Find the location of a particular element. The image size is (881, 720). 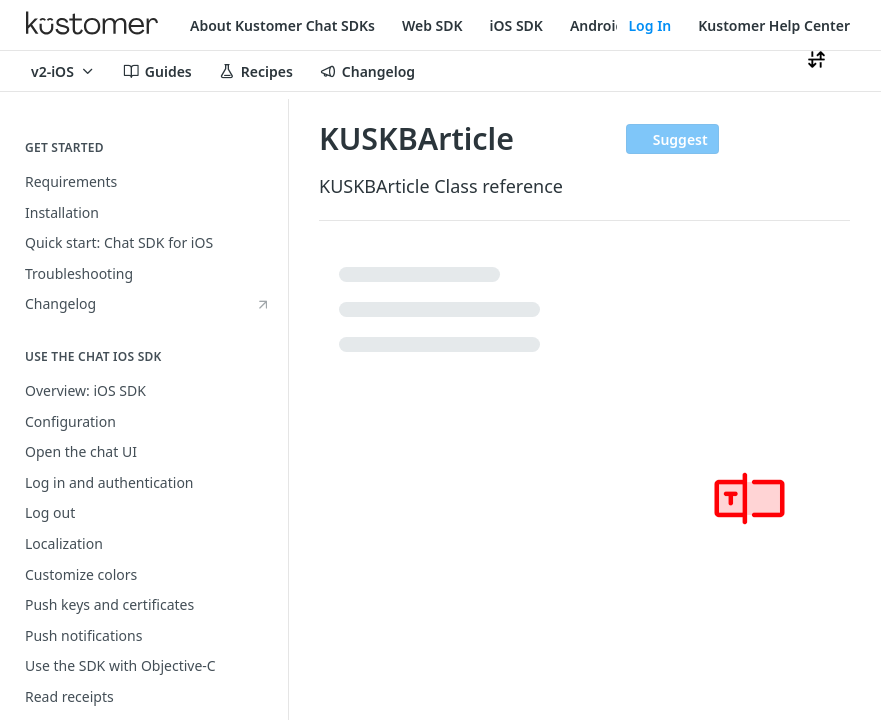

swap or exchange items between two lists is located at coordinates (816, 59).